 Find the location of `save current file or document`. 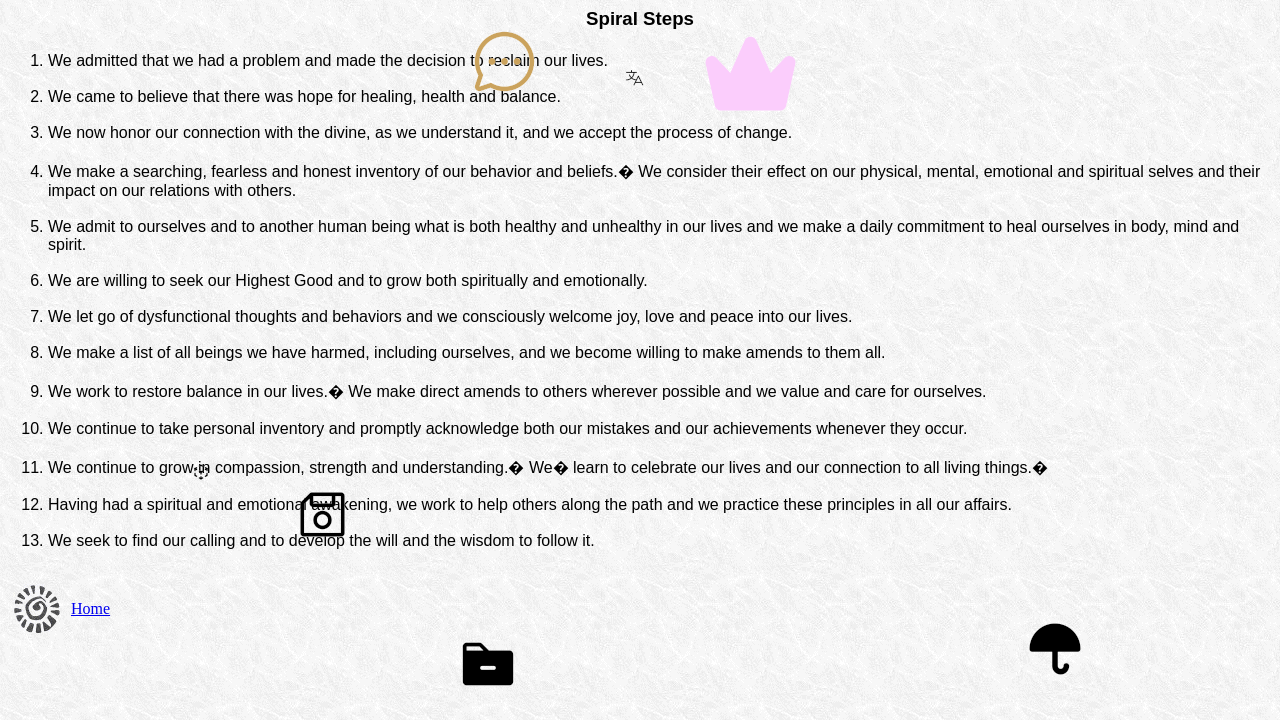

save current file or document is located at coordinates (322, 514).